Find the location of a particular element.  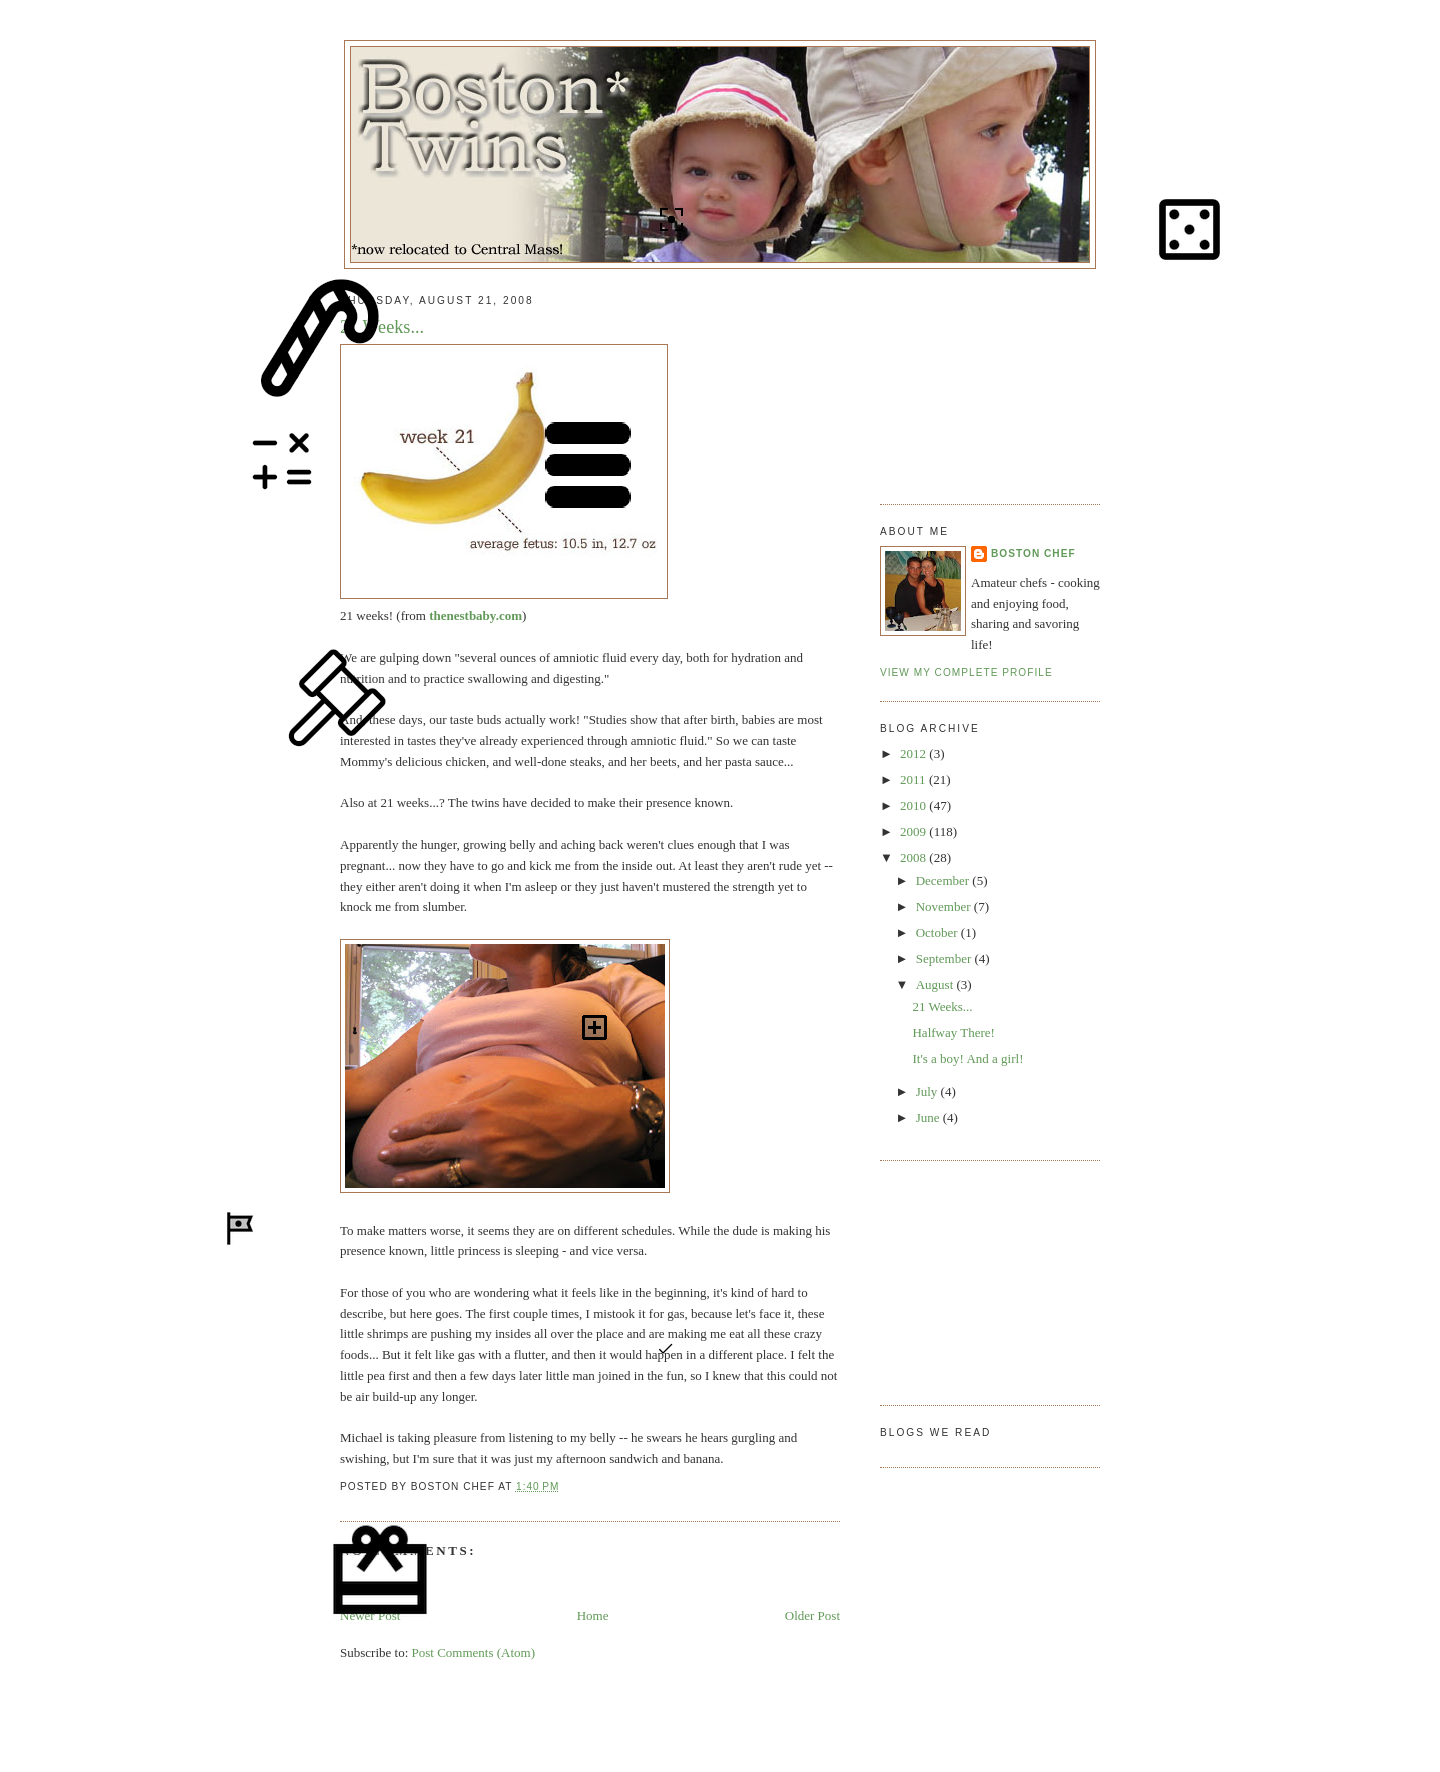

confirm or submit an action is located at coordinates (665, 1348).